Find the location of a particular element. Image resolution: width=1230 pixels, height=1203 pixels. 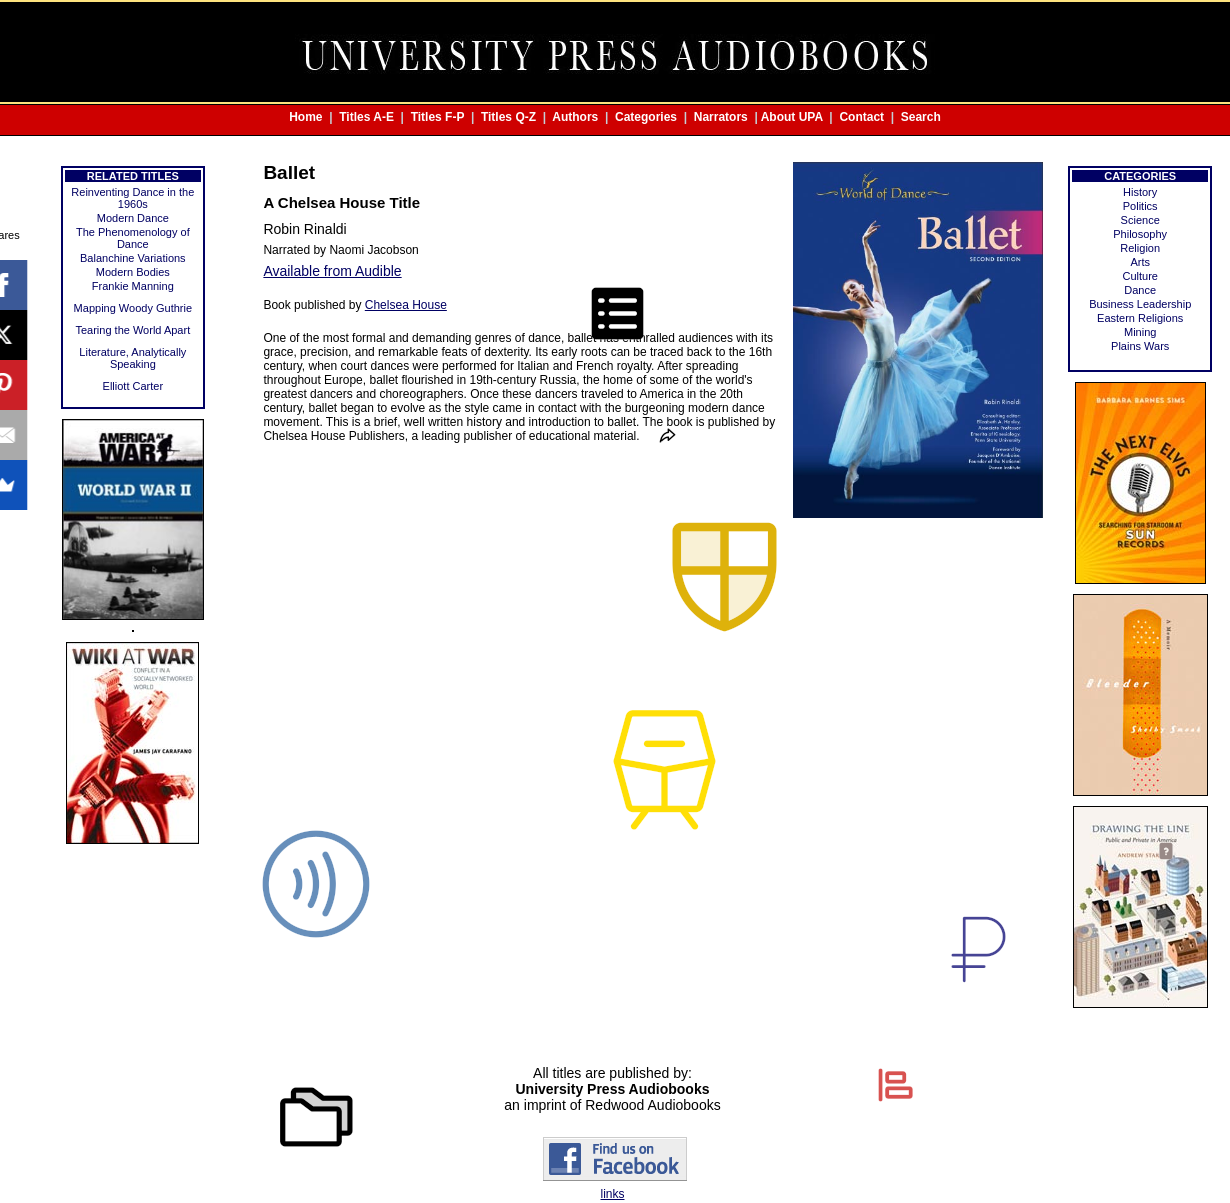

browse multiple folders or directories is located at coordinates (315, 1117).